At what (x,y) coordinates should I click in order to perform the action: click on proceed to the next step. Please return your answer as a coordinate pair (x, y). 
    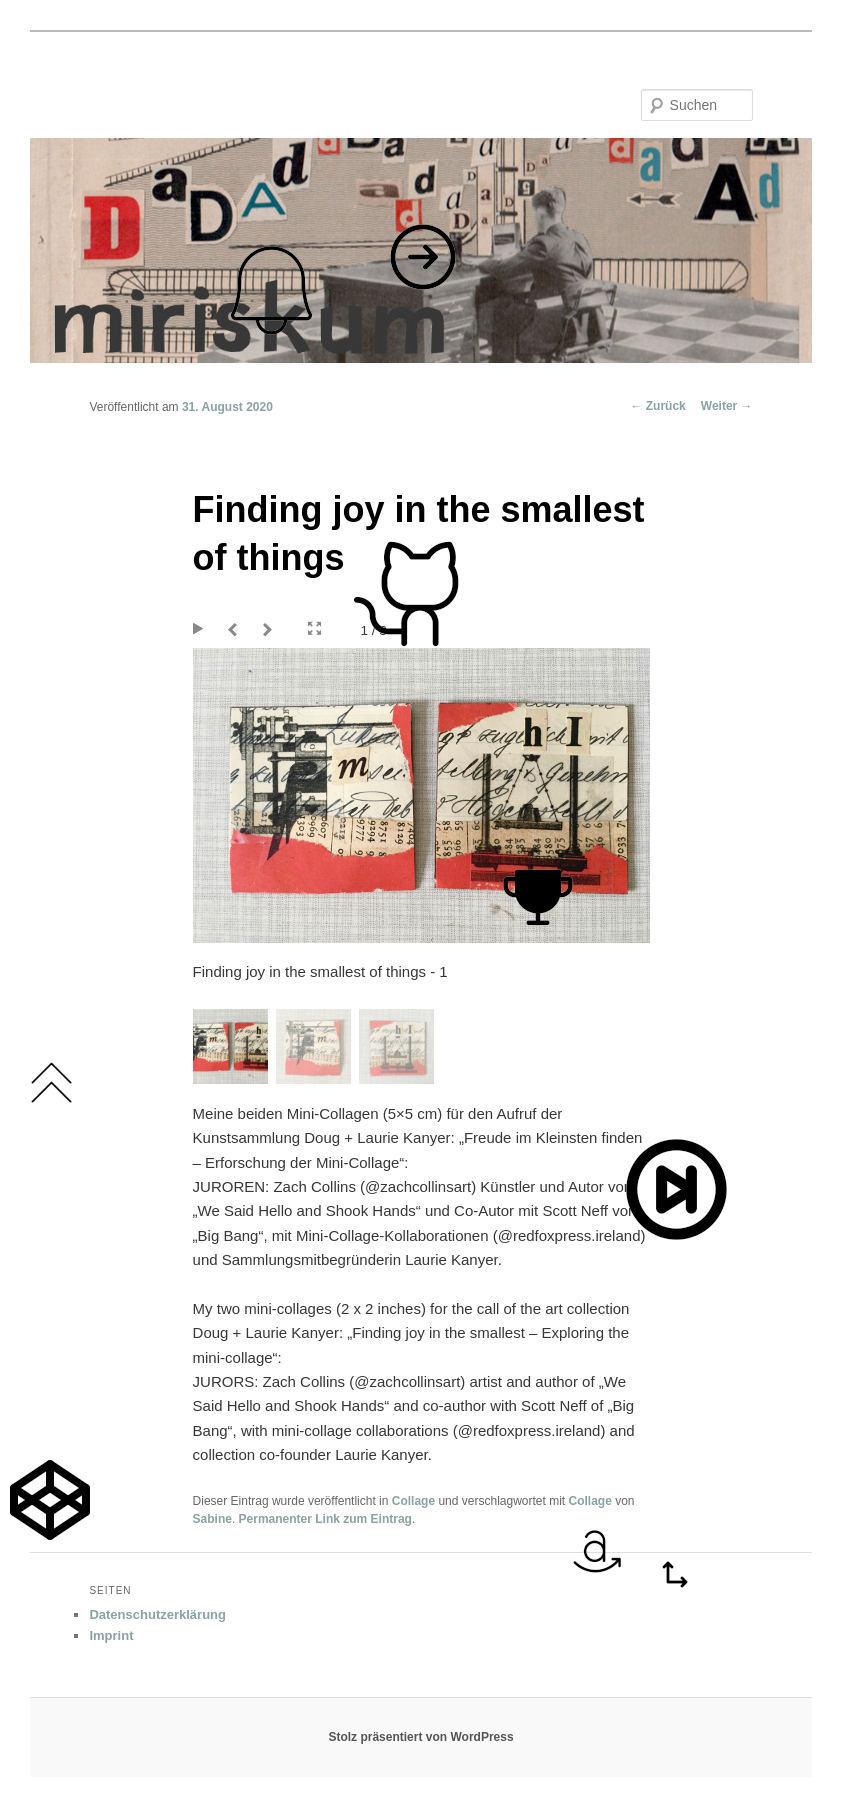
    Looking at the image, I should click on (423, 257).